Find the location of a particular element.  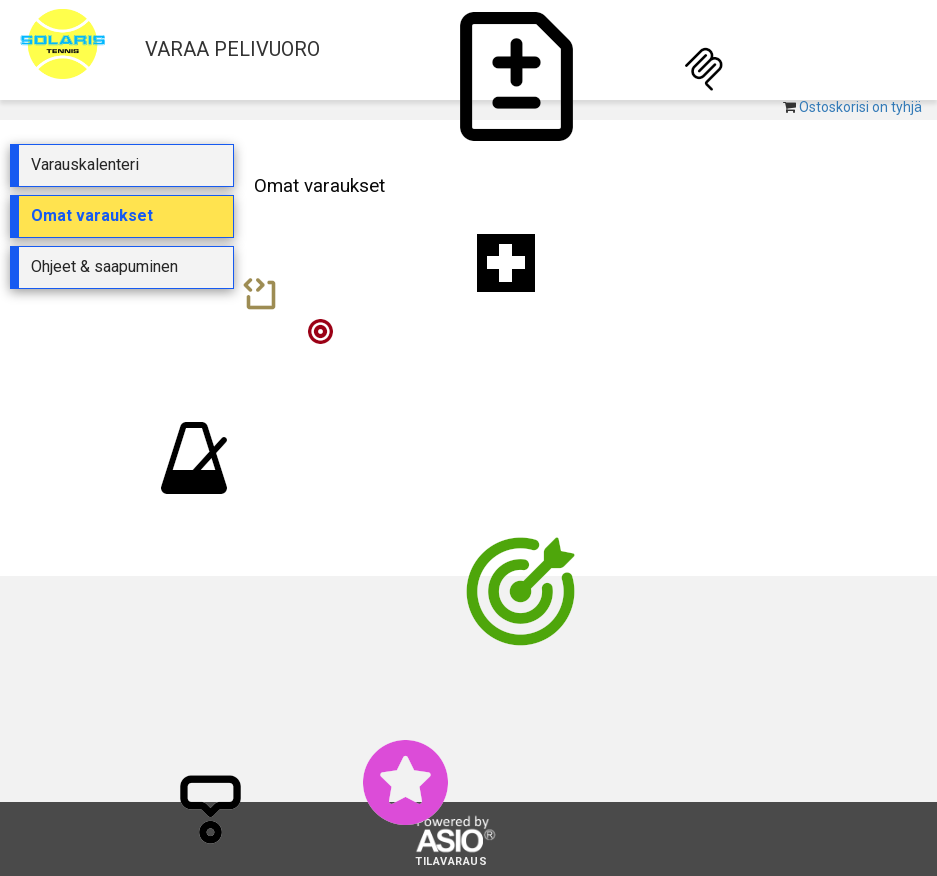

view project goals or milestones is located at coordinates (520, 591).